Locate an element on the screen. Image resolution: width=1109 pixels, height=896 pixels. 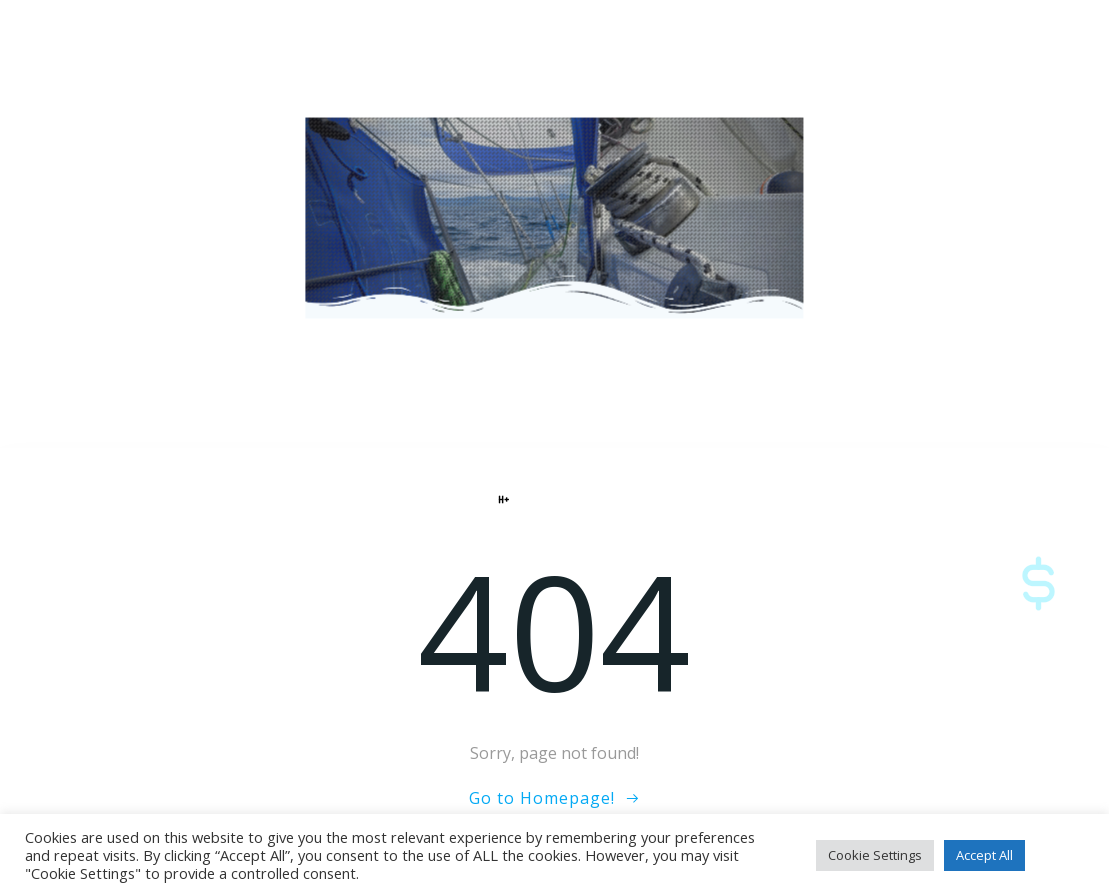
view pricing or payment options is located at coordinates (1038, 583).